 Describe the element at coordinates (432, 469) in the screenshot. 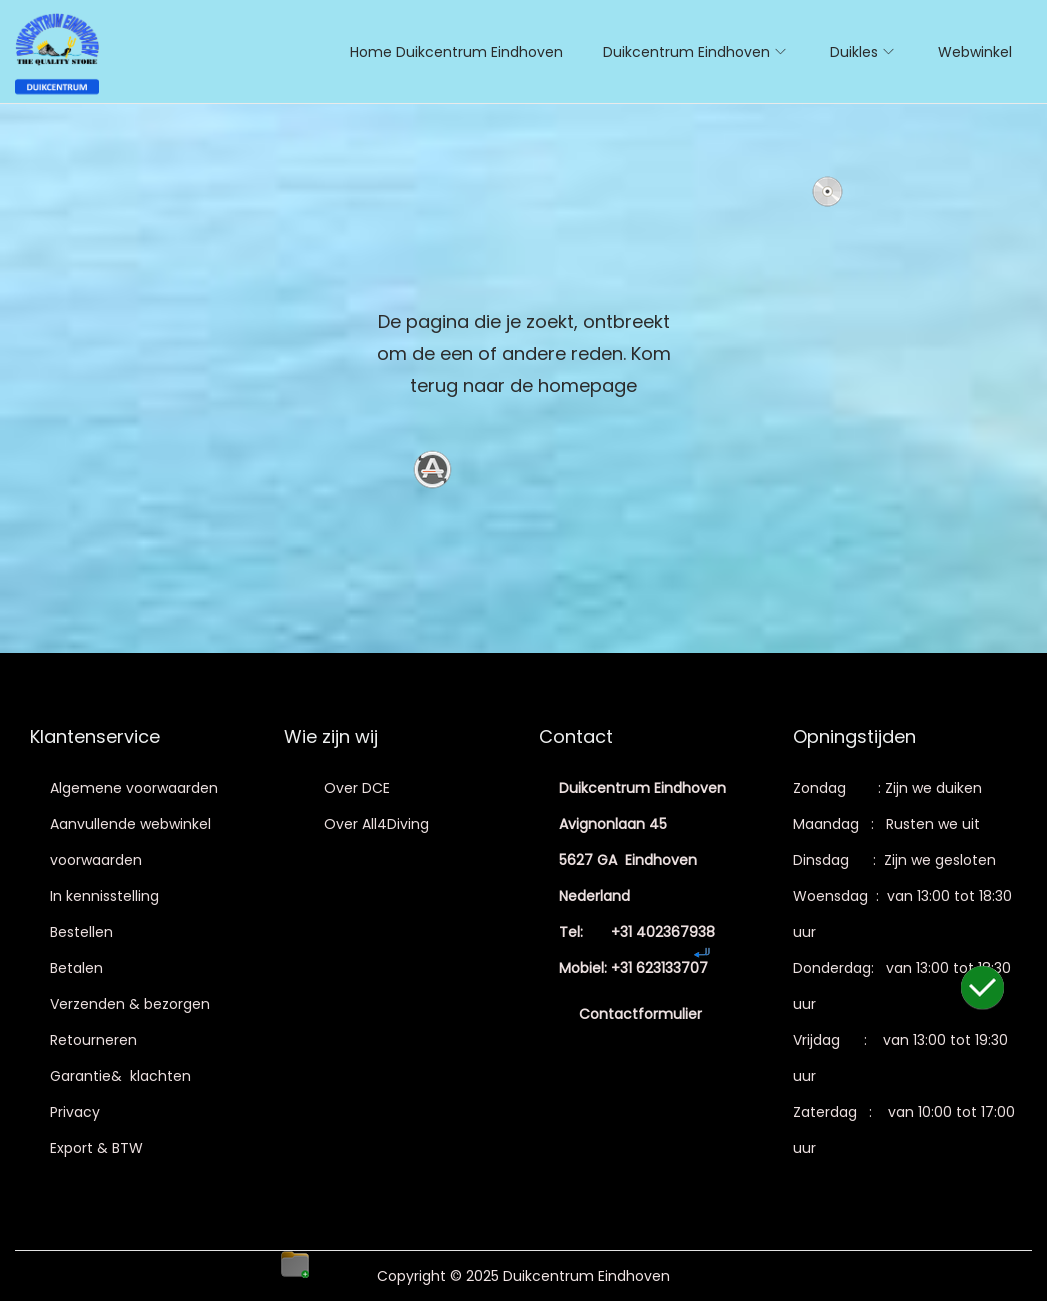

I see `open the system software update application` at that location.